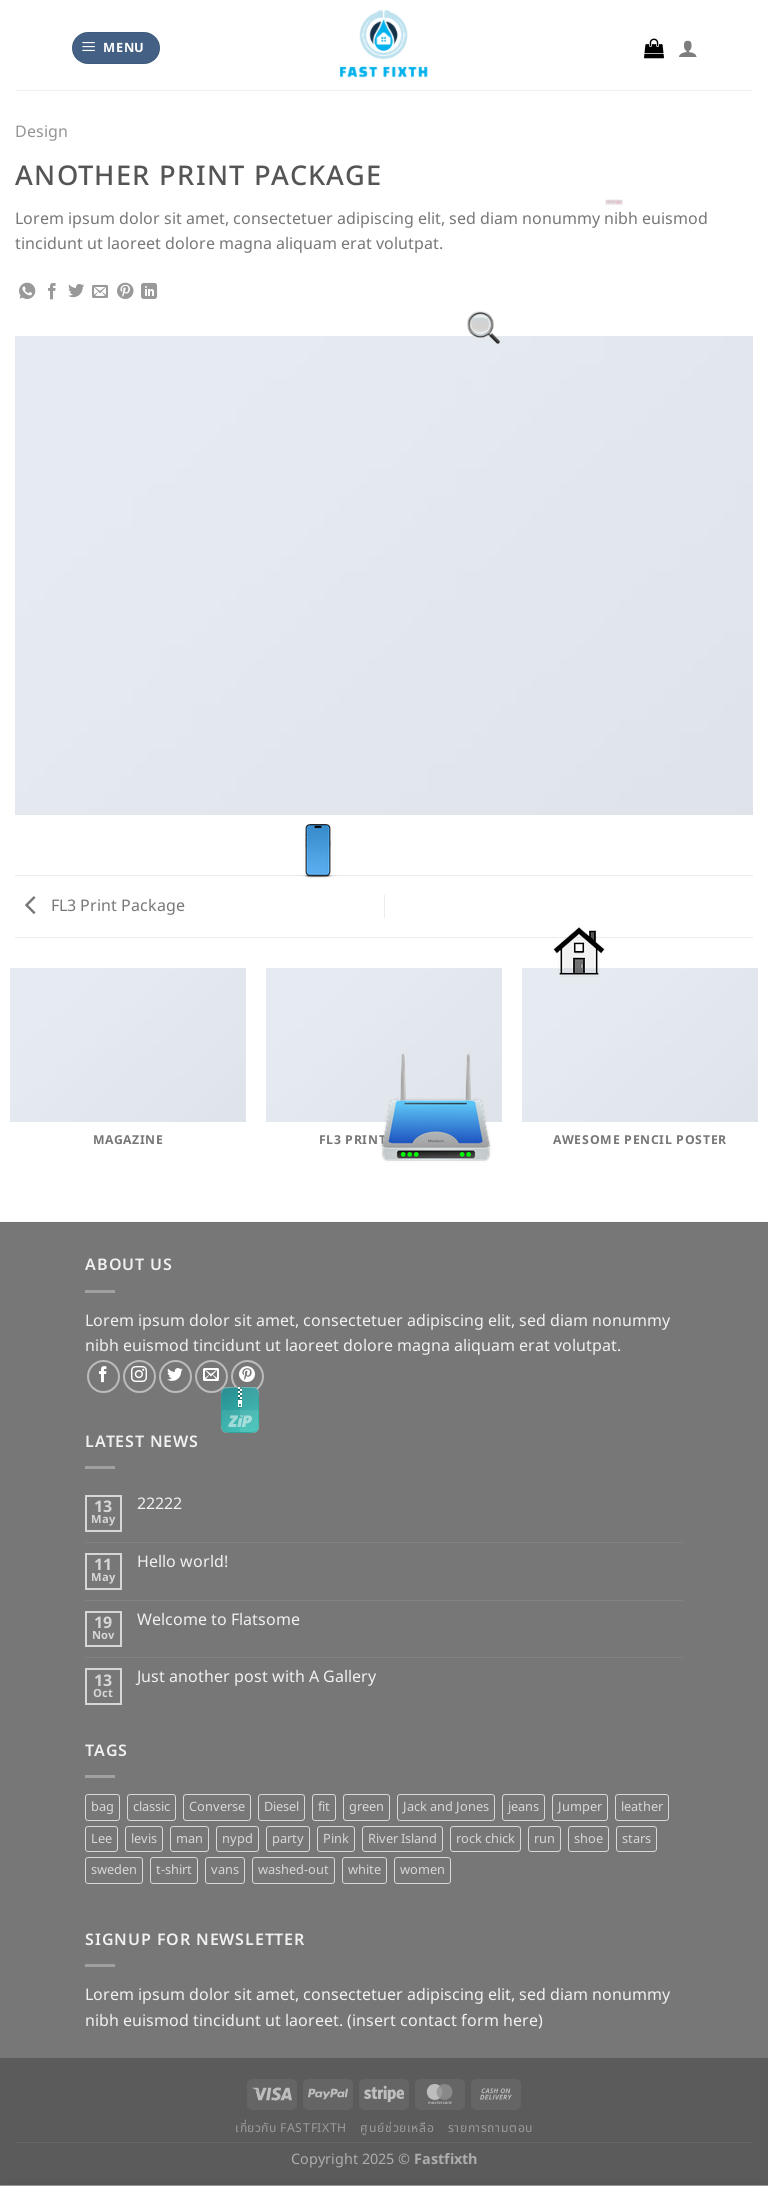  I want to click on network modem or router device status, so click(436, 1107).